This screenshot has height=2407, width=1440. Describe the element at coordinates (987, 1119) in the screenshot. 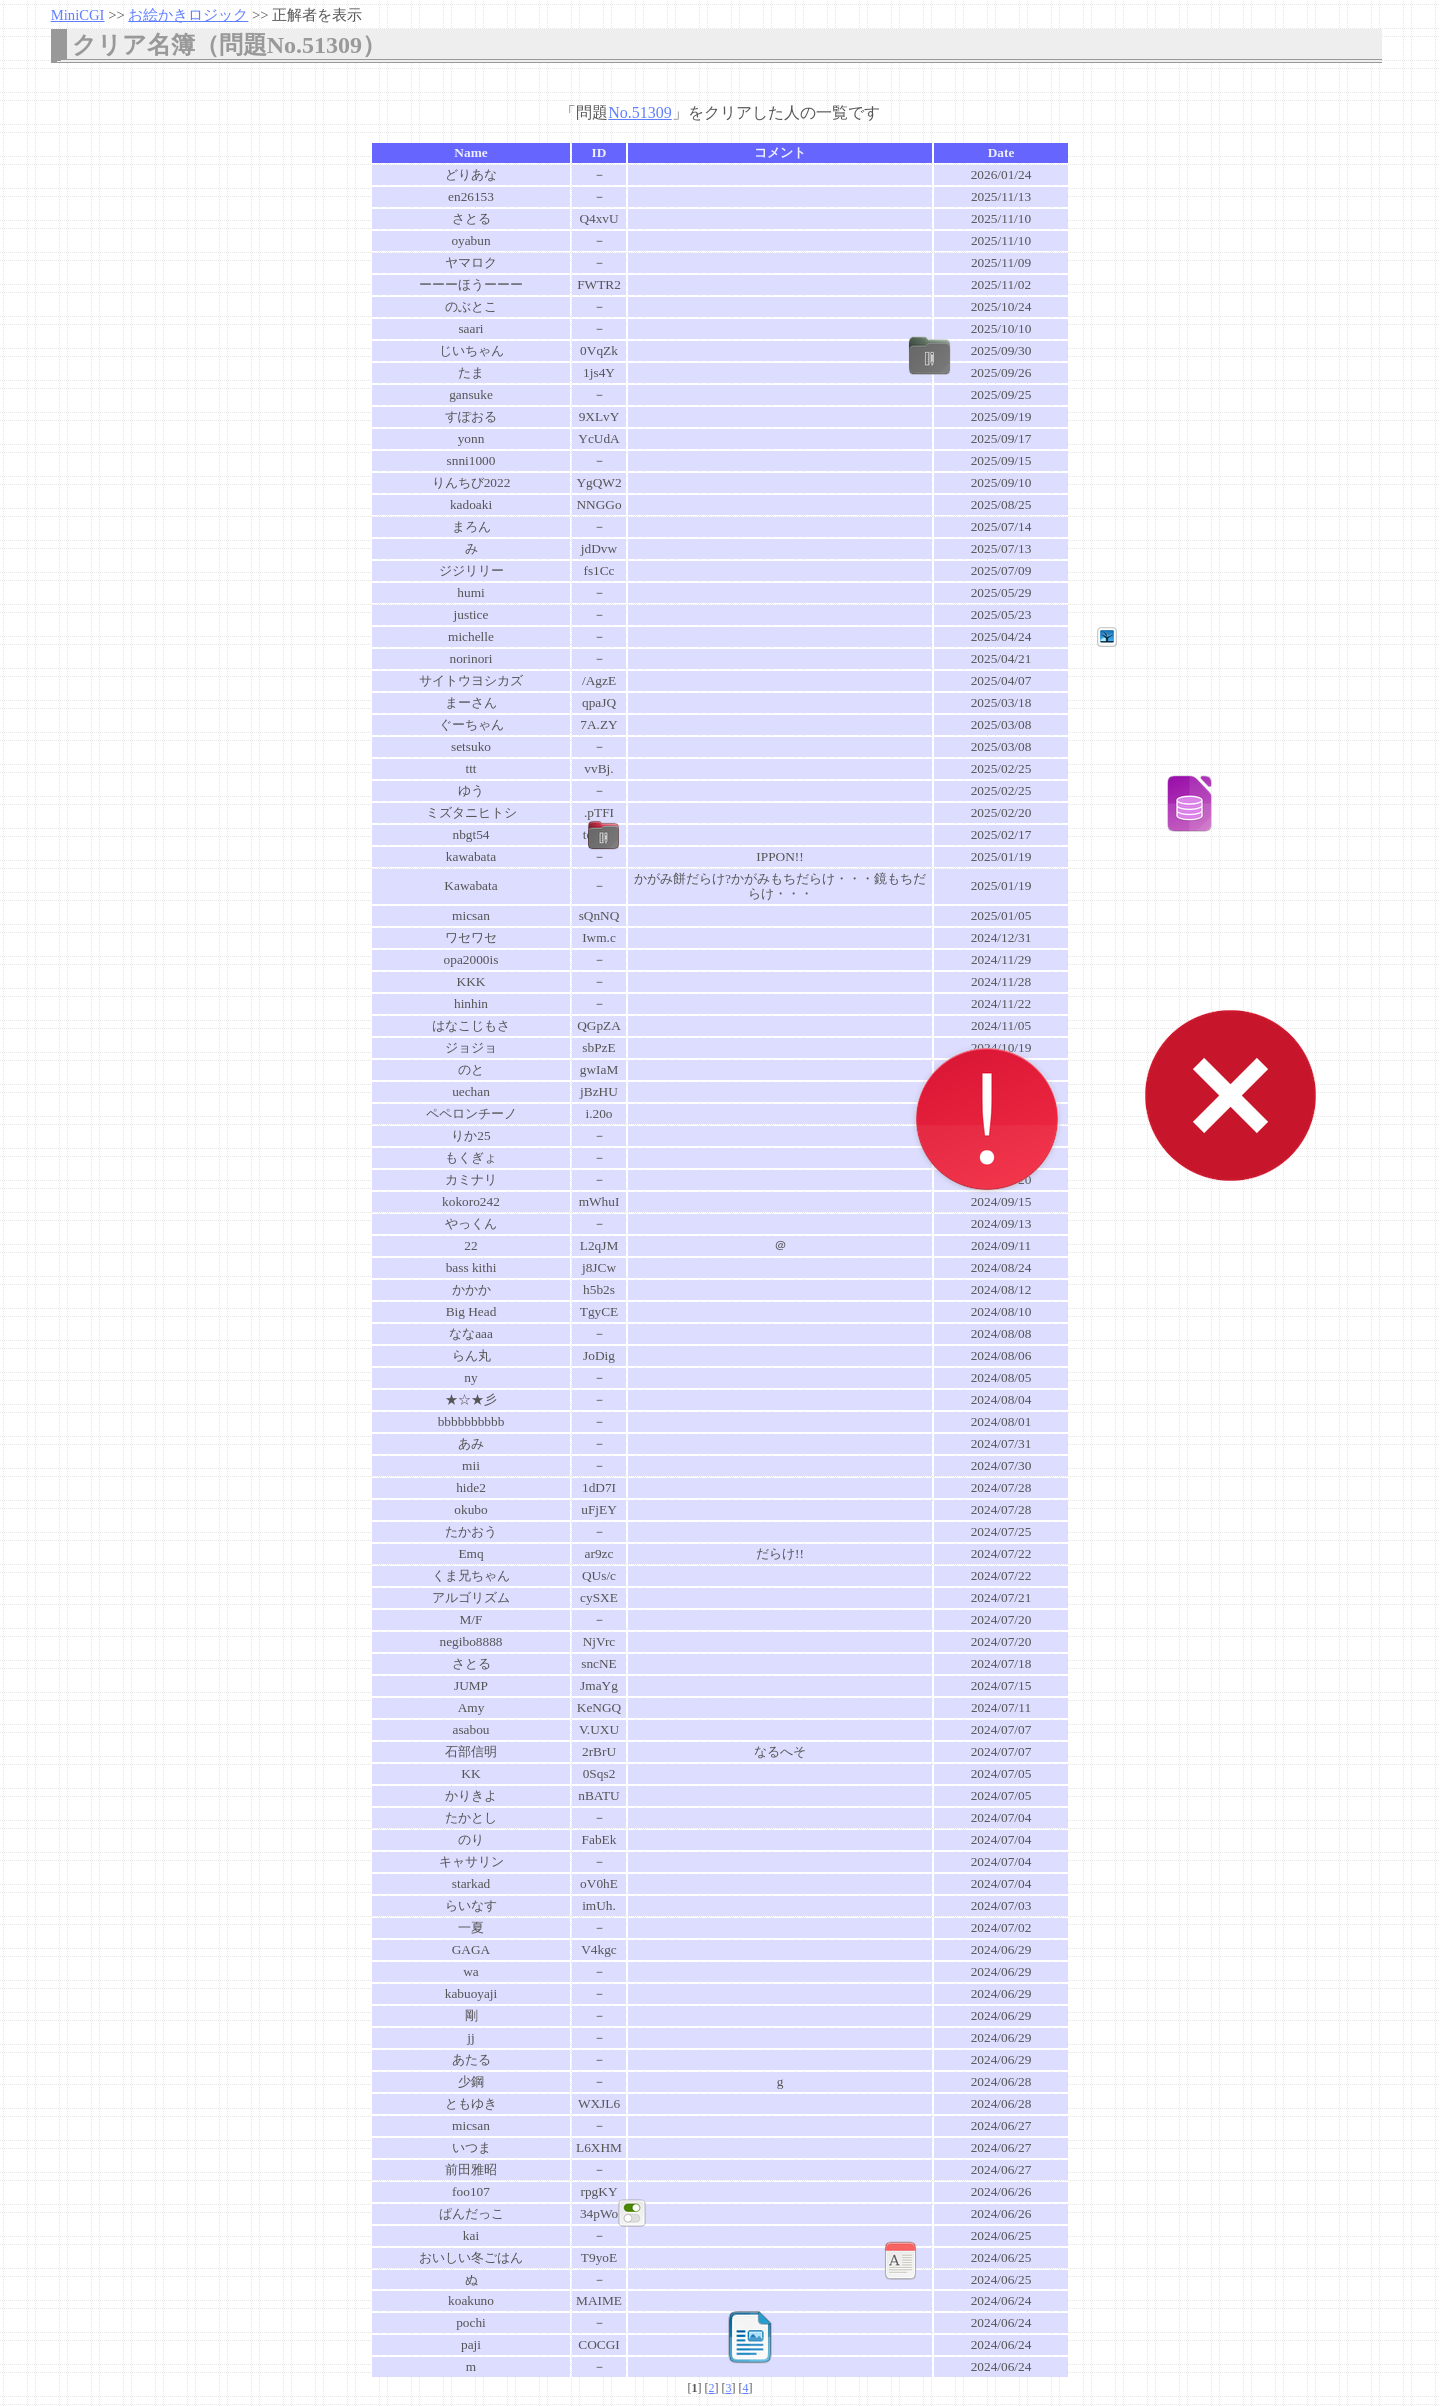

I see `report a system crash or error` at that location.